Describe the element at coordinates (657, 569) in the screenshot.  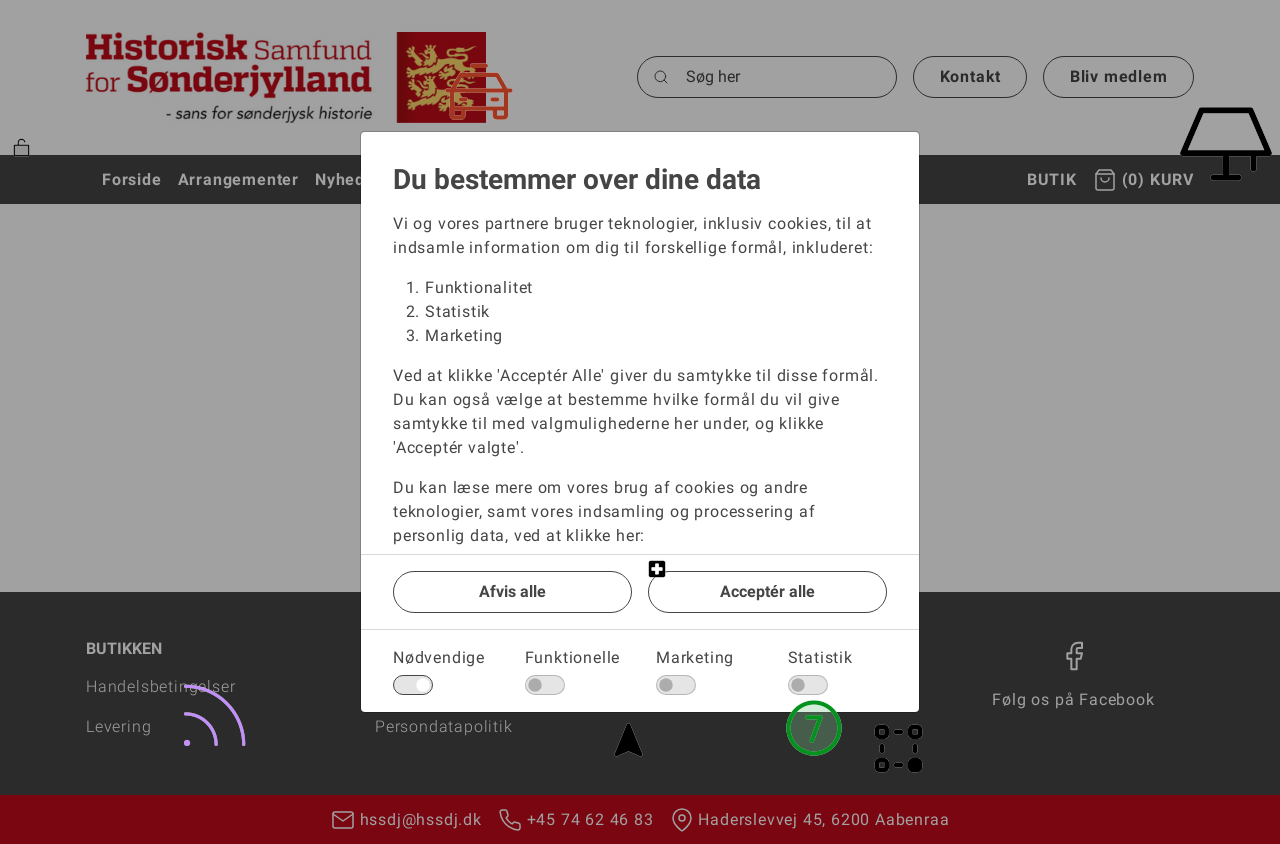
I see `find nearby hospitals or medical facilities` at that location.